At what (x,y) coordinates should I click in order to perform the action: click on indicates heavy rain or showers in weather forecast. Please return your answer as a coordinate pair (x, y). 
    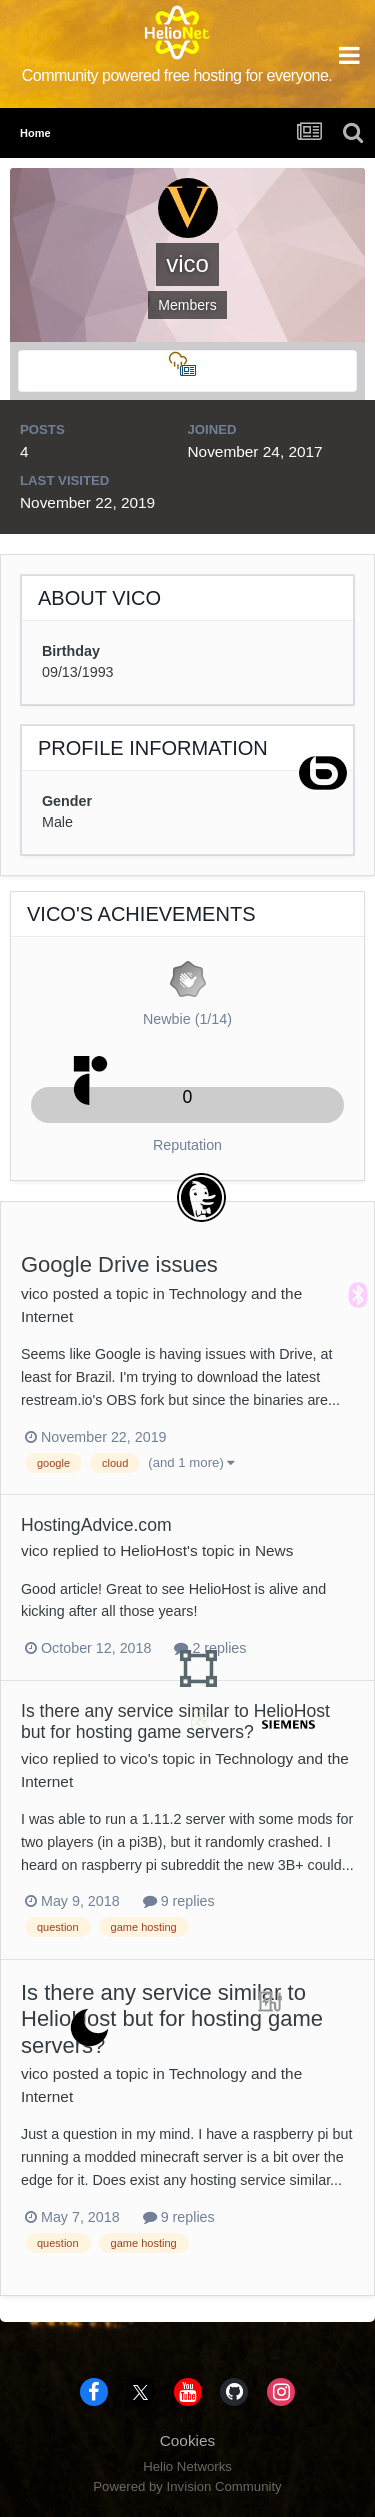
    Looking at the image, I should click on (178, 360).